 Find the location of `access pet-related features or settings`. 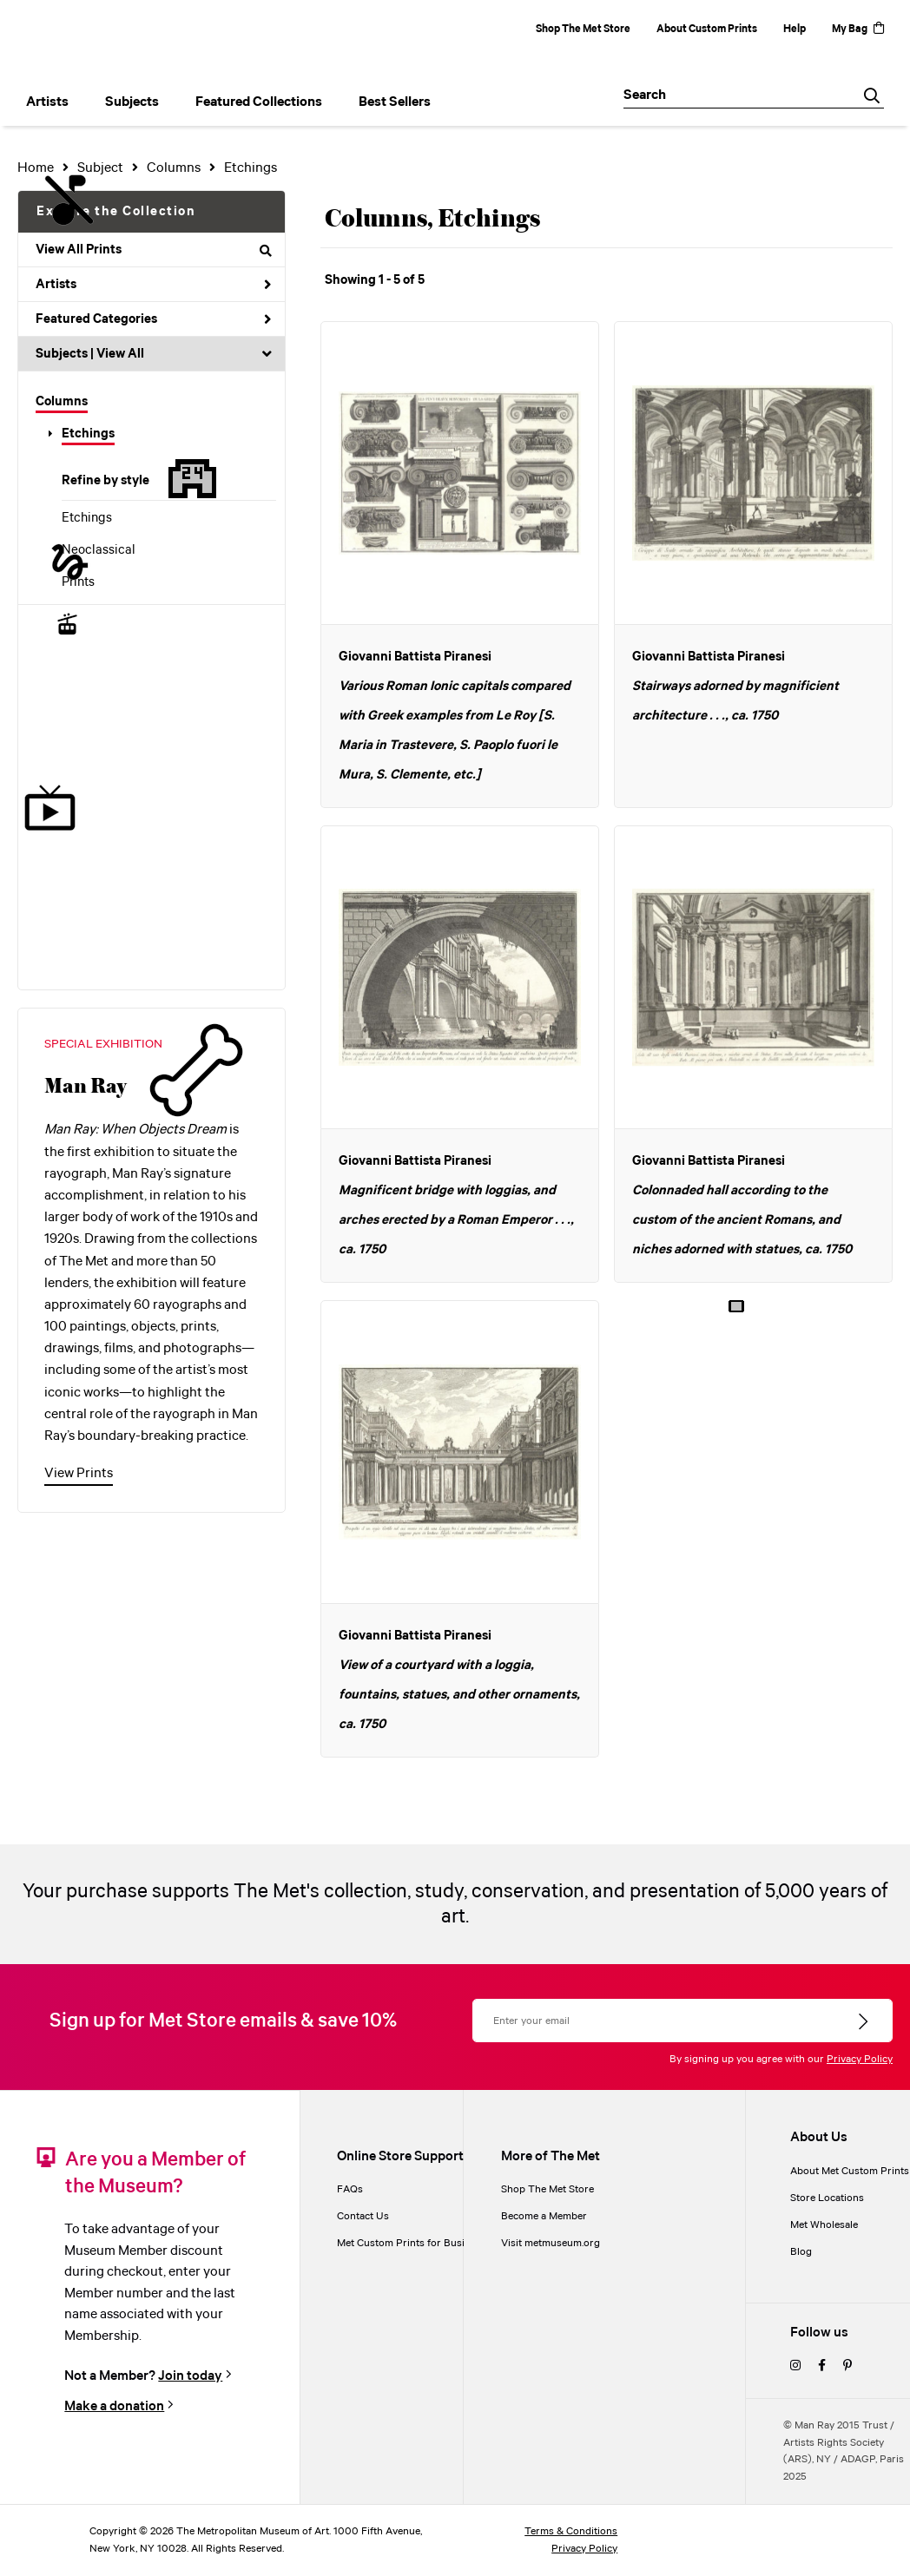

access pet-related features or settings is located at coordinates (196, 1070).